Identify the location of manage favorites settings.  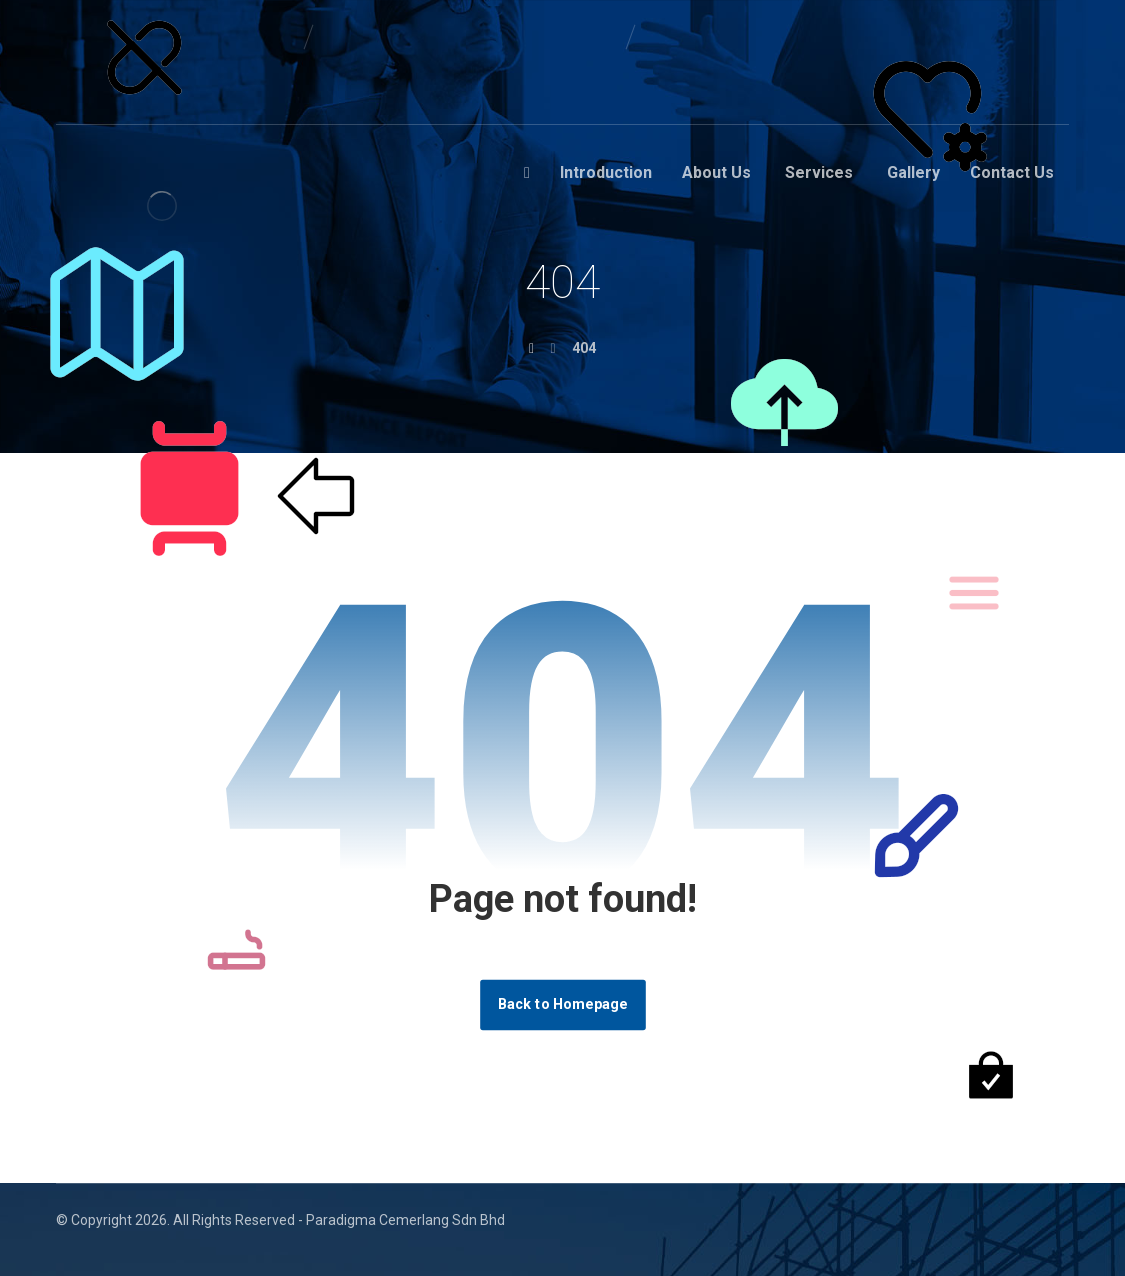
(927, 109).